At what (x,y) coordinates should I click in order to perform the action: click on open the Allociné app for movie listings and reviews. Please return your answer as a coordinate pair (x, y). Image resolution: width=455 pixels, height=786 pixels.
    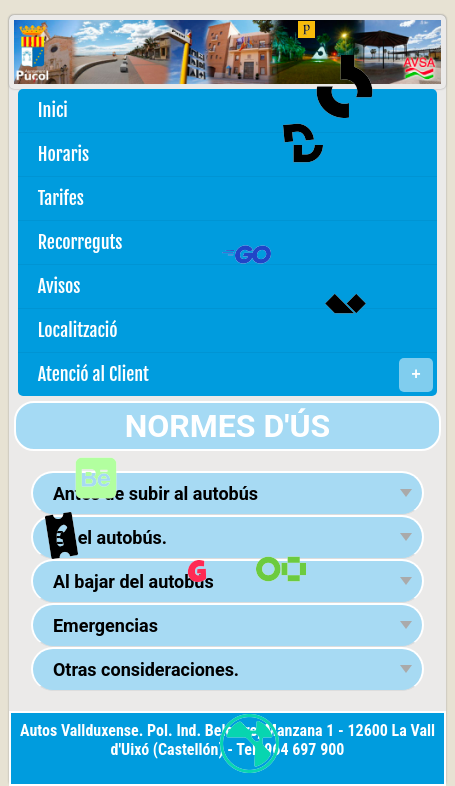
    Looking at the image, I should click on (61, 535).